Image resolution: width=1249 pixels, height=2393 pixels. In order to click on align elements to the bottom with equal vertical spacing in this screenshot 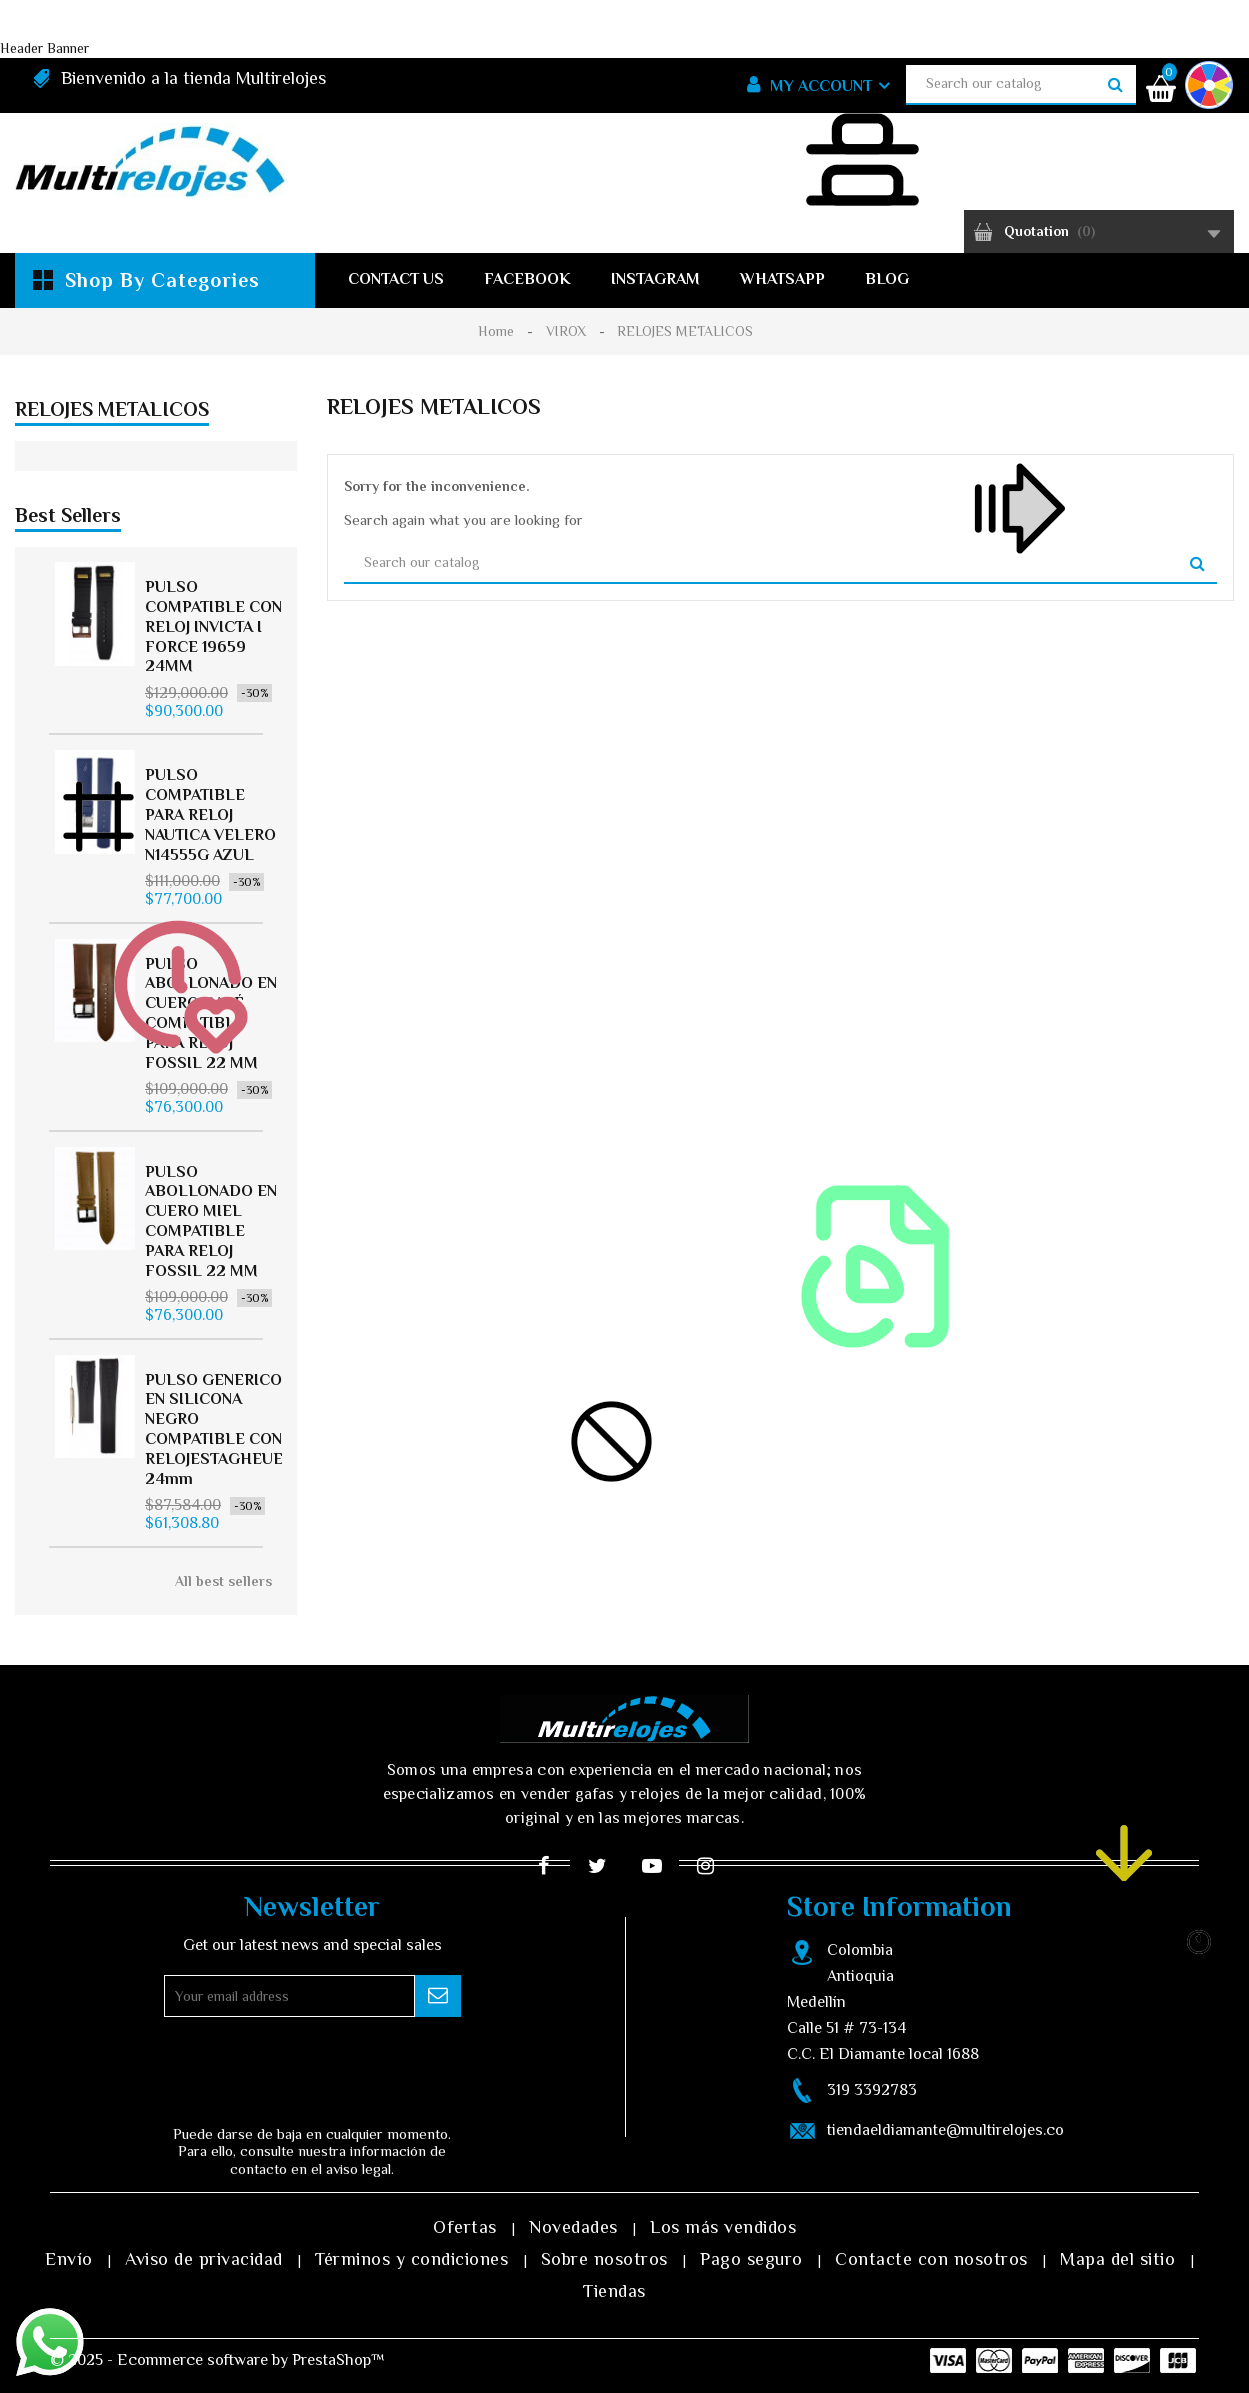, I will do `click(862, 159)`.